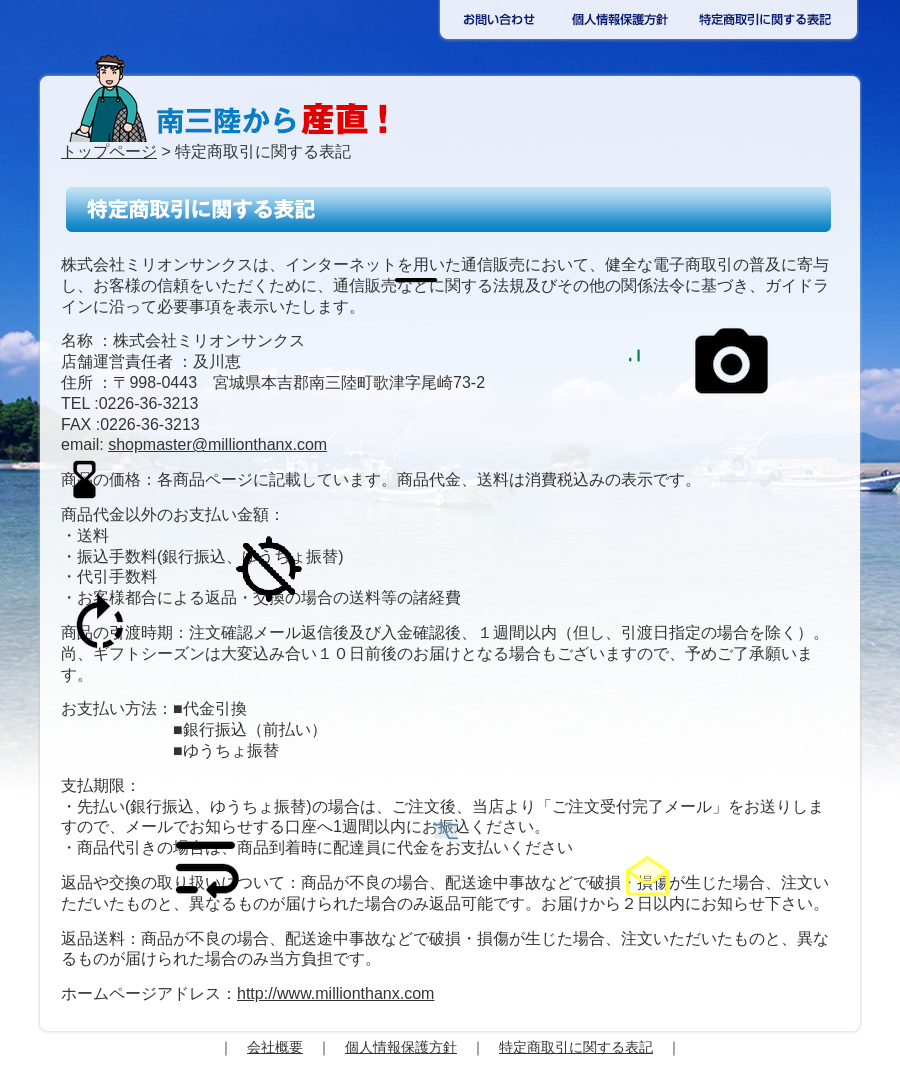 The image size is (900, 1073). What do you see at coordinates (100, 625) in the screenshot?
I see `rotate image clockwise` at bounding box center [100, 625].